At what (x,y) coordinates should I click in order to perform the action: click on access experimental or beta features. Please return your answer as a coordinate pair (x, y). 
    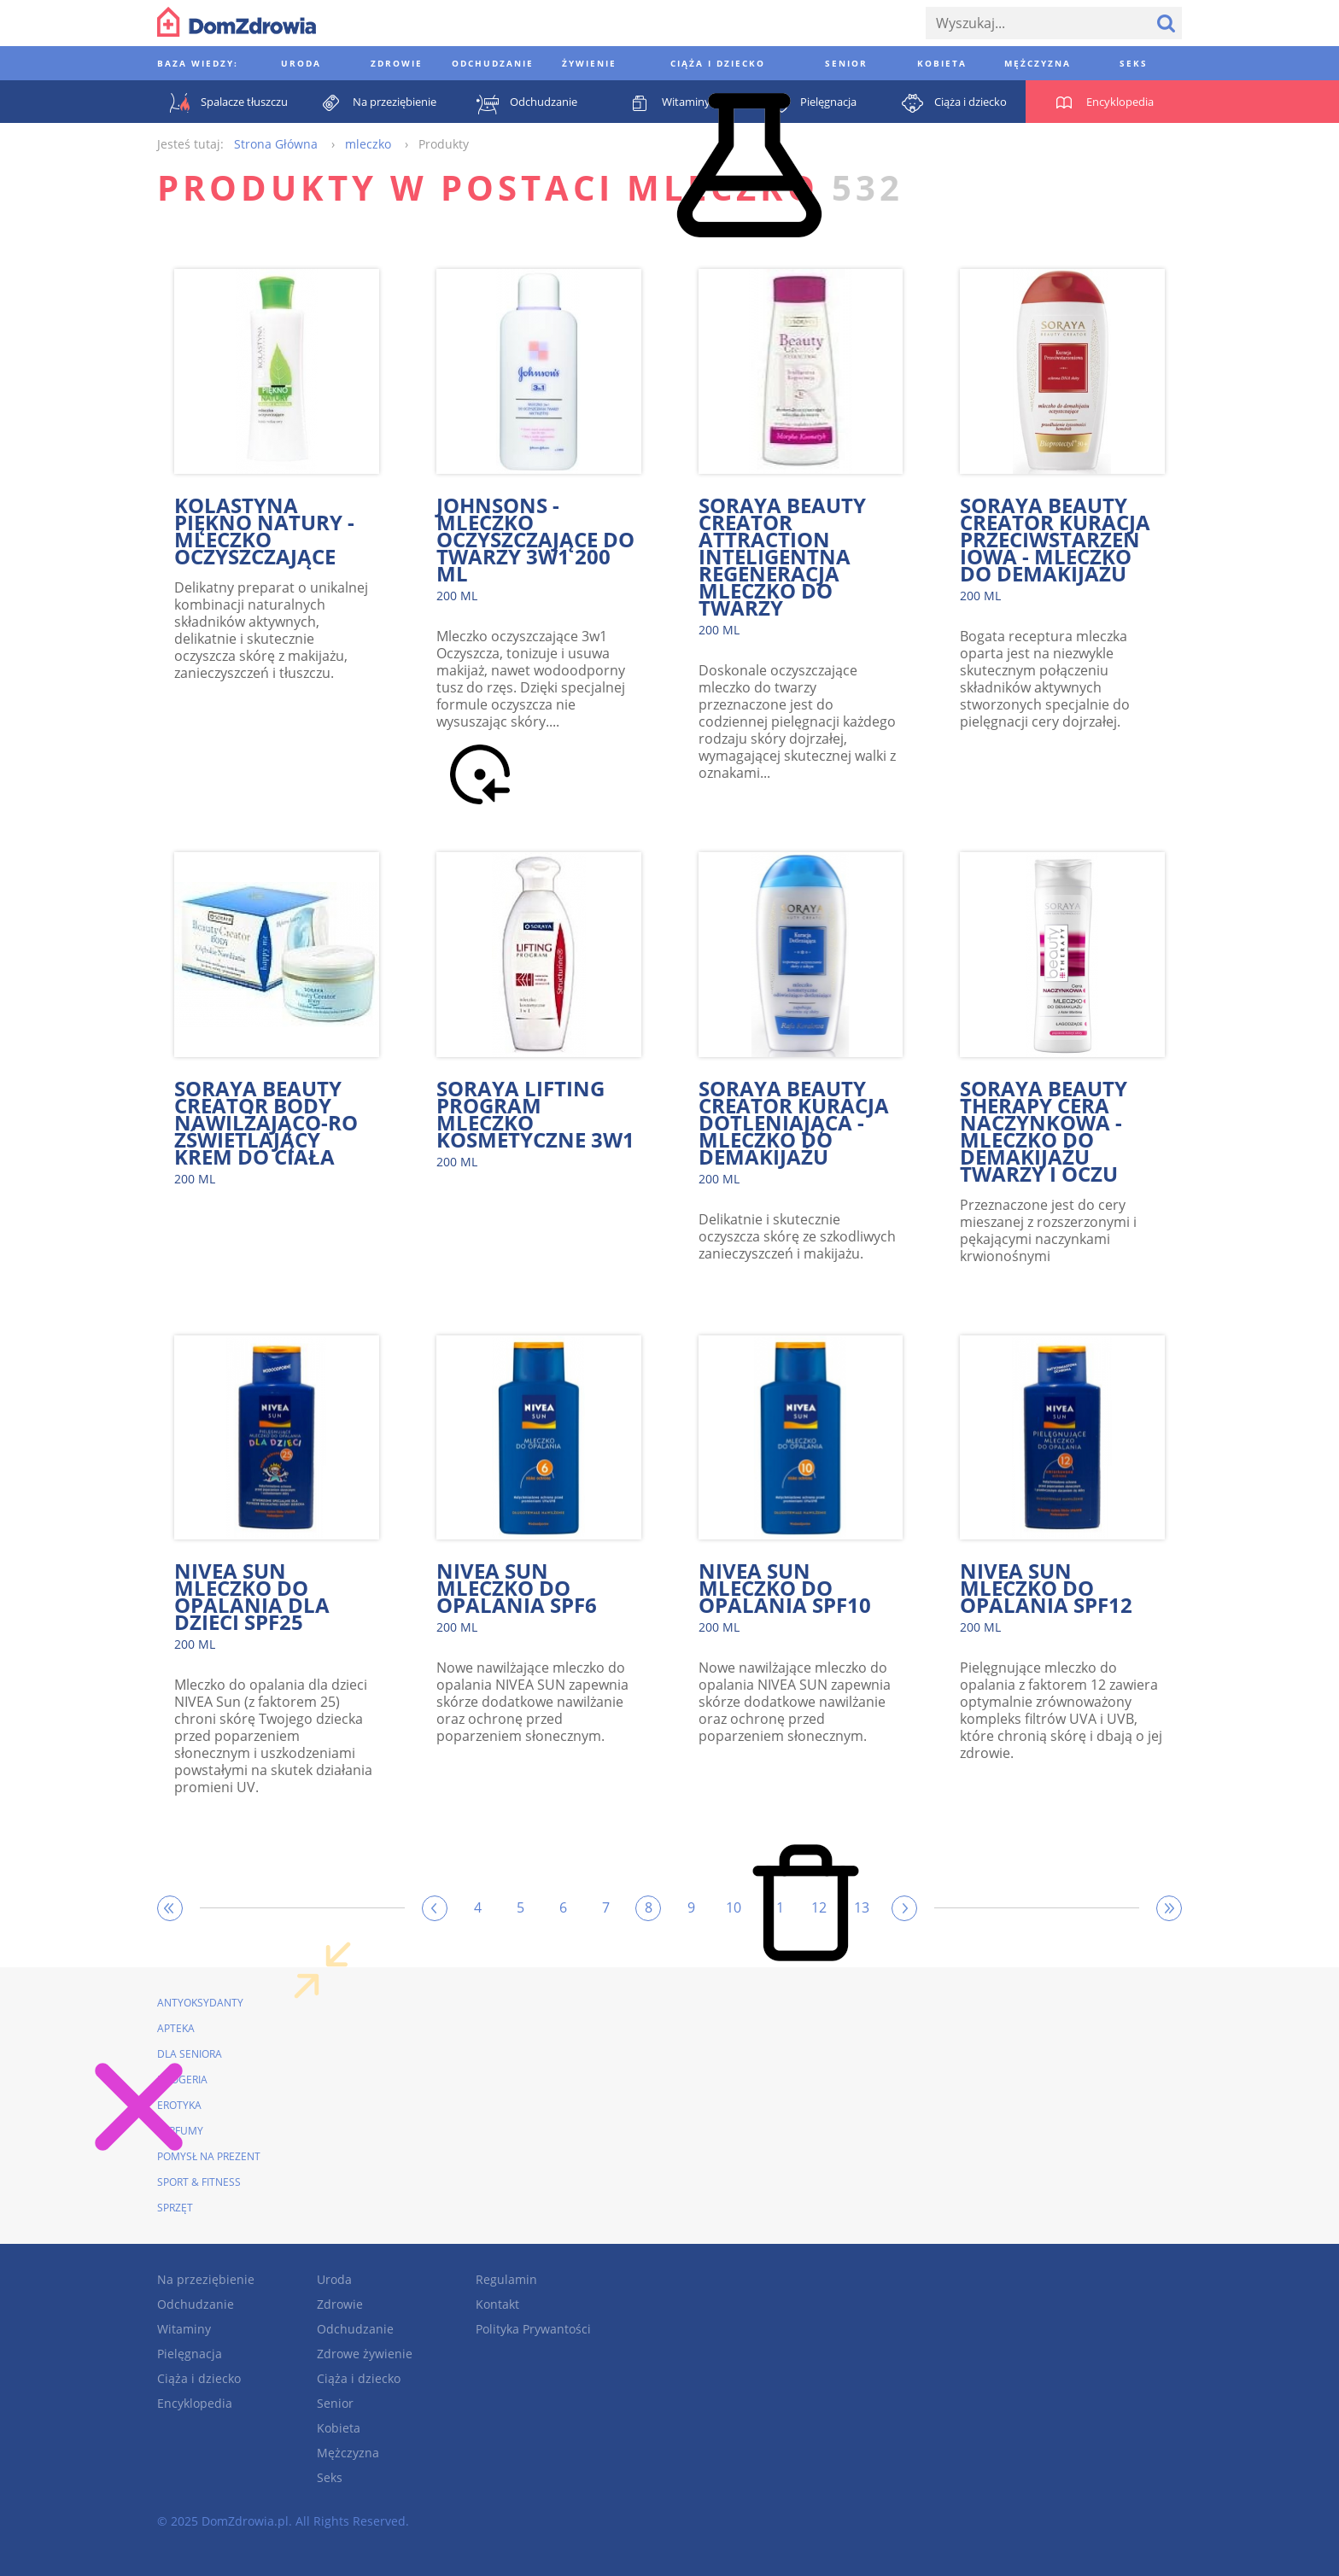
    Looking at the image, I should click on (749, 165).